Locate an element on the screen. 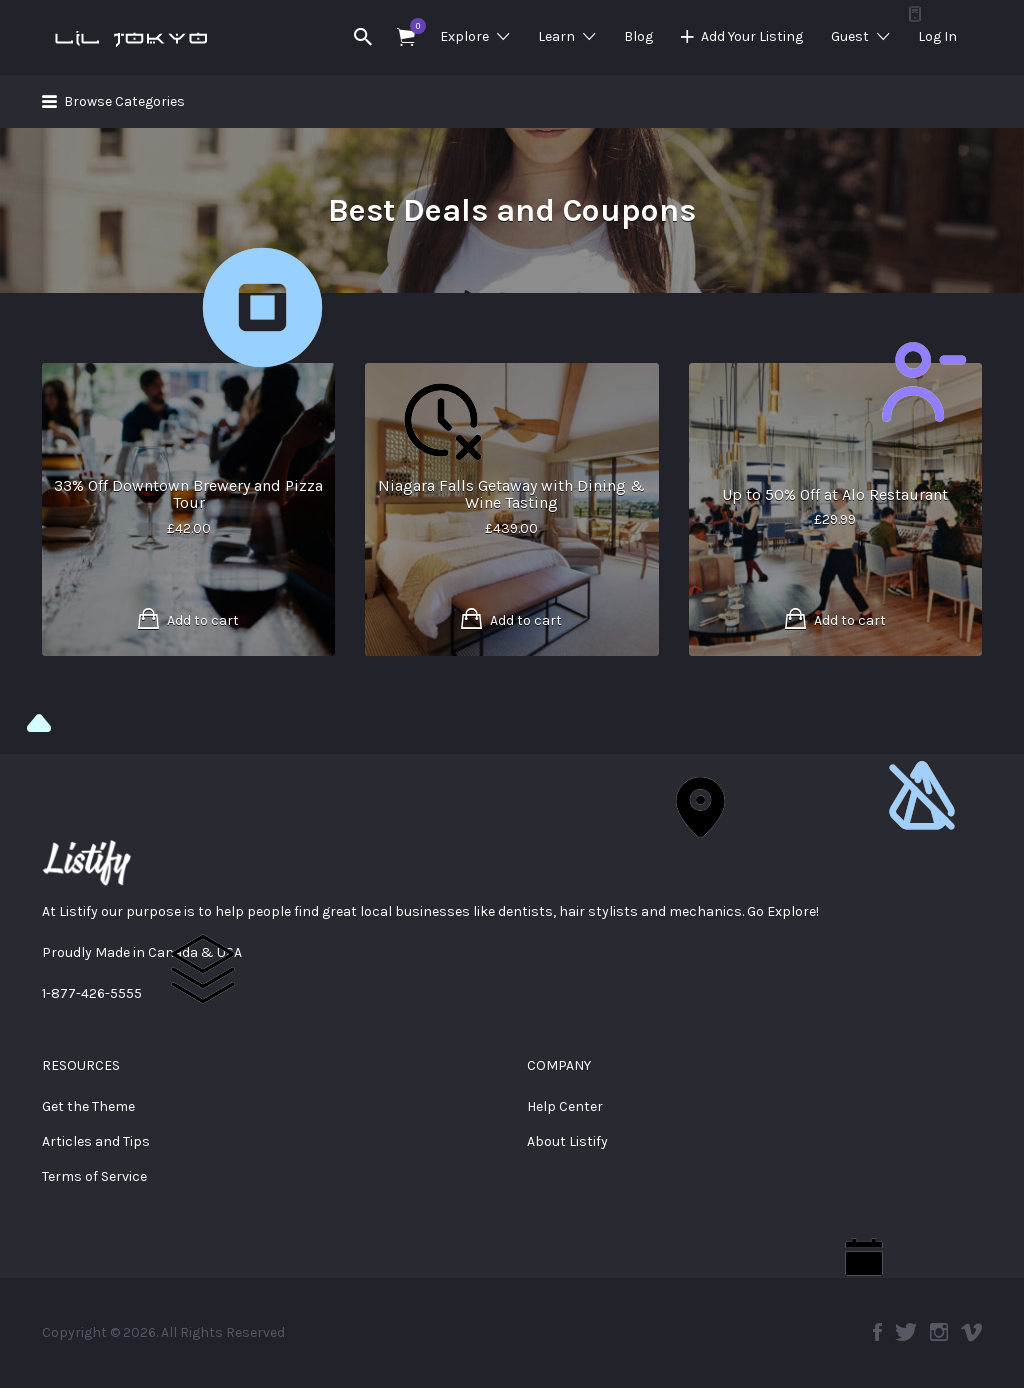  stop media playback is located at coordinates (262, 307).